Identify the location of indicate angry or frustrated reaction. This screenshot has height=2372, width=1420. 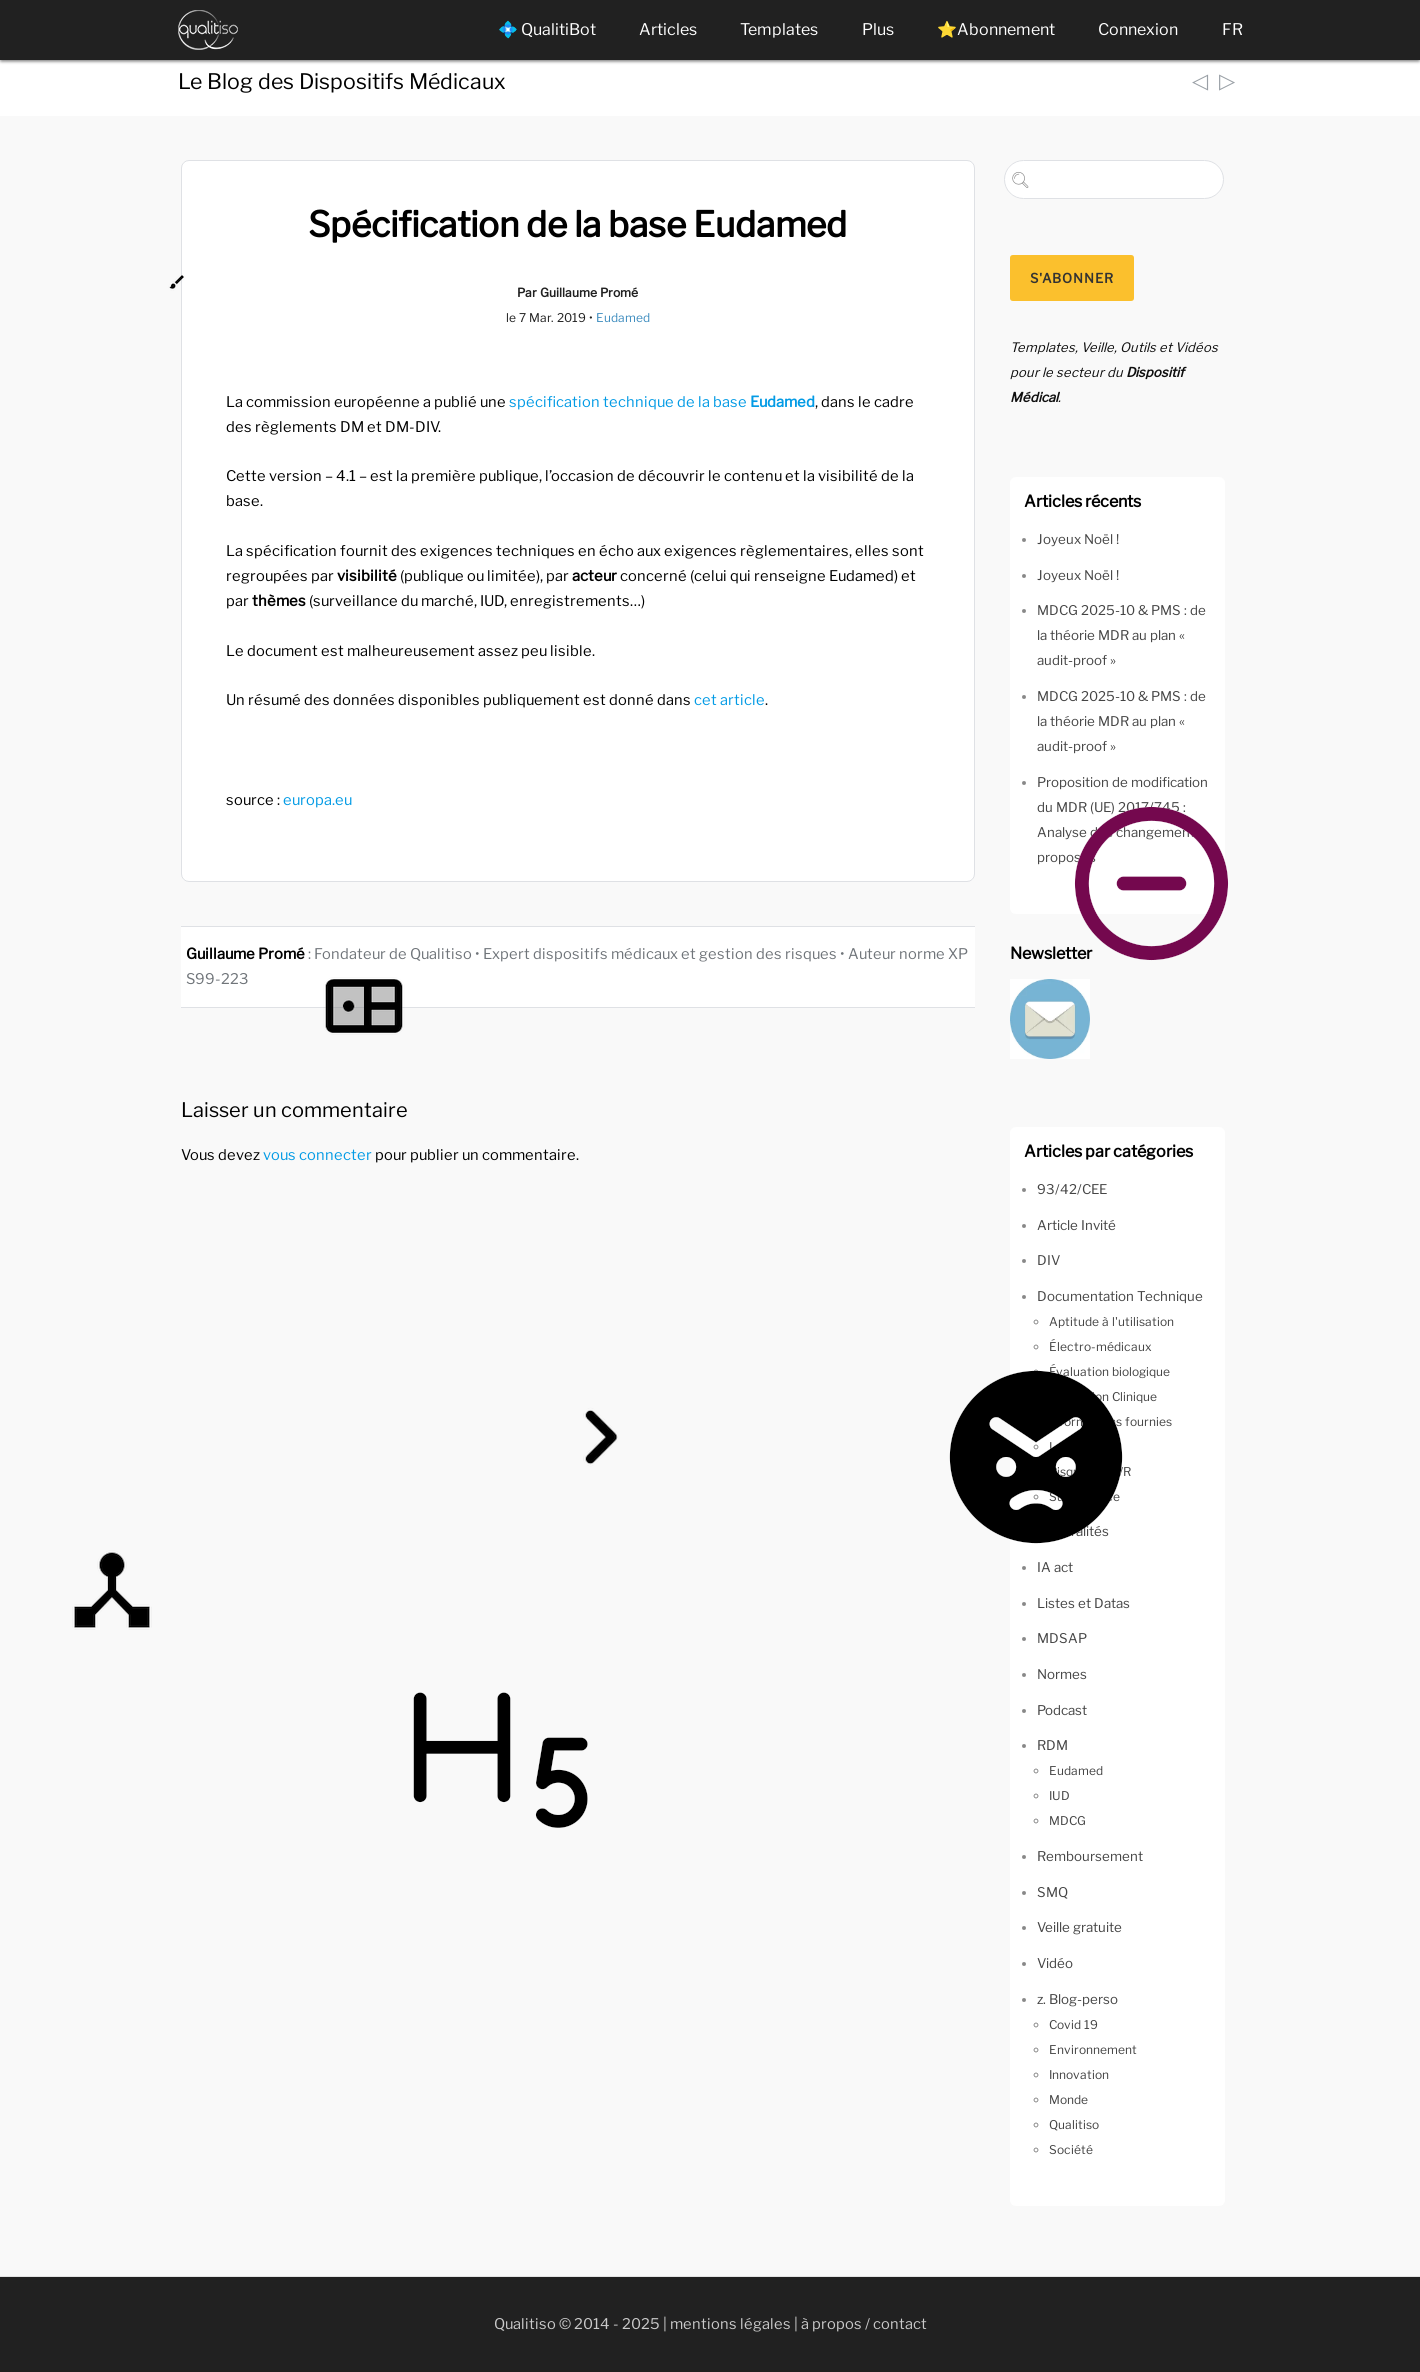
(1036, 1457).